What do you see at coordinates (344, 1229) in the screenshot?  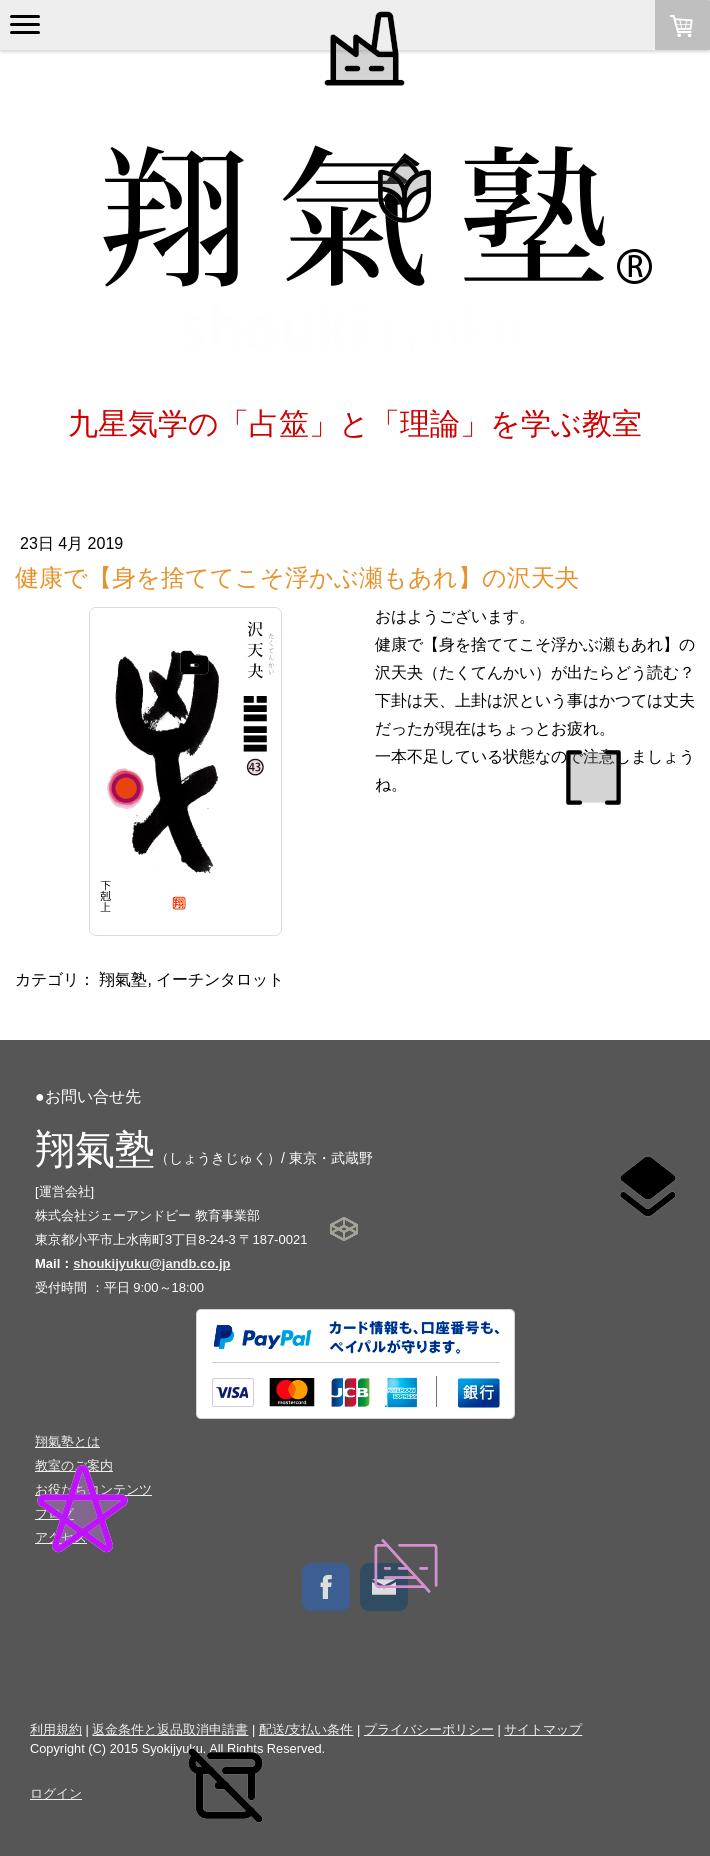 I see `open CodePen profile or projects` at bounding box center [344, 1229].